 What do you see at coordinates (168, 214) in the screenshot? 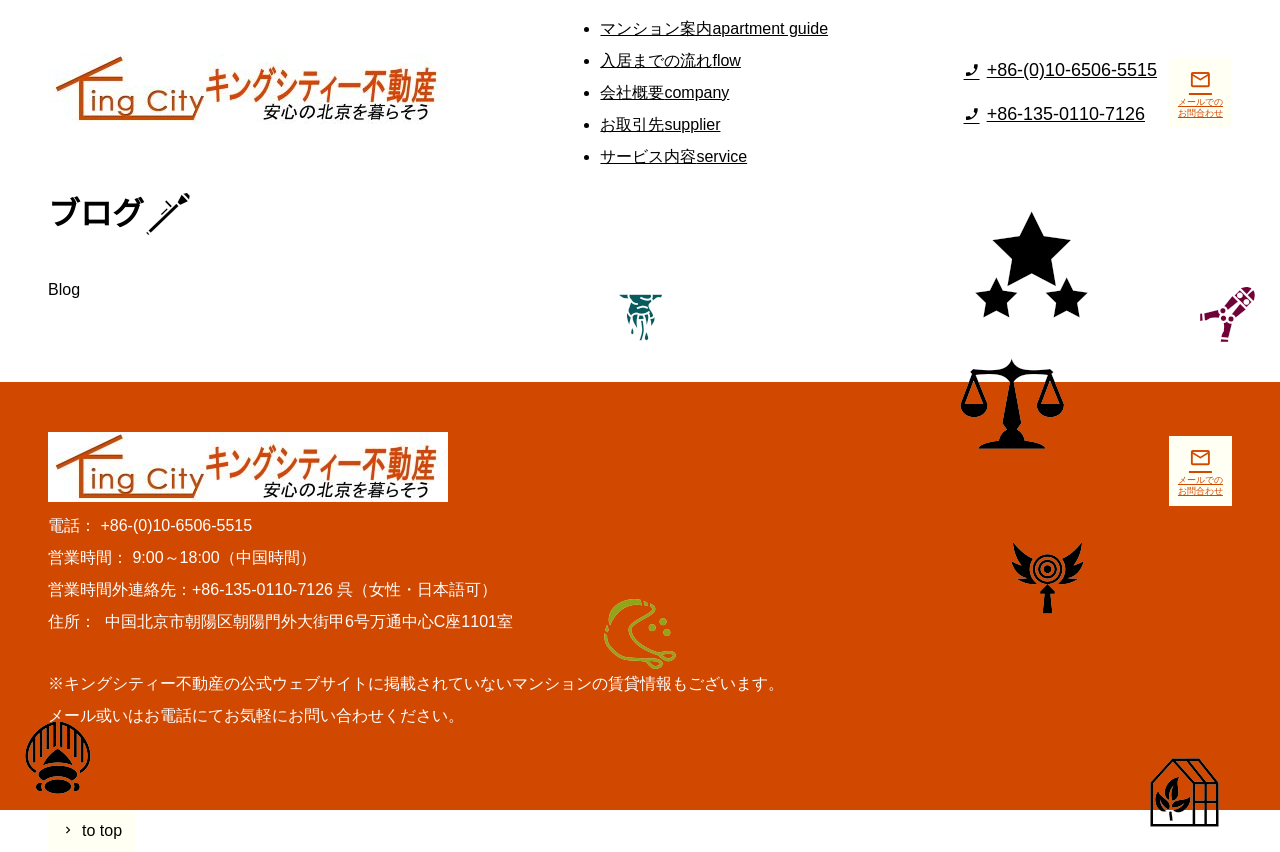
I see `select anti-tank weapon` at bounding box center [168, 214].